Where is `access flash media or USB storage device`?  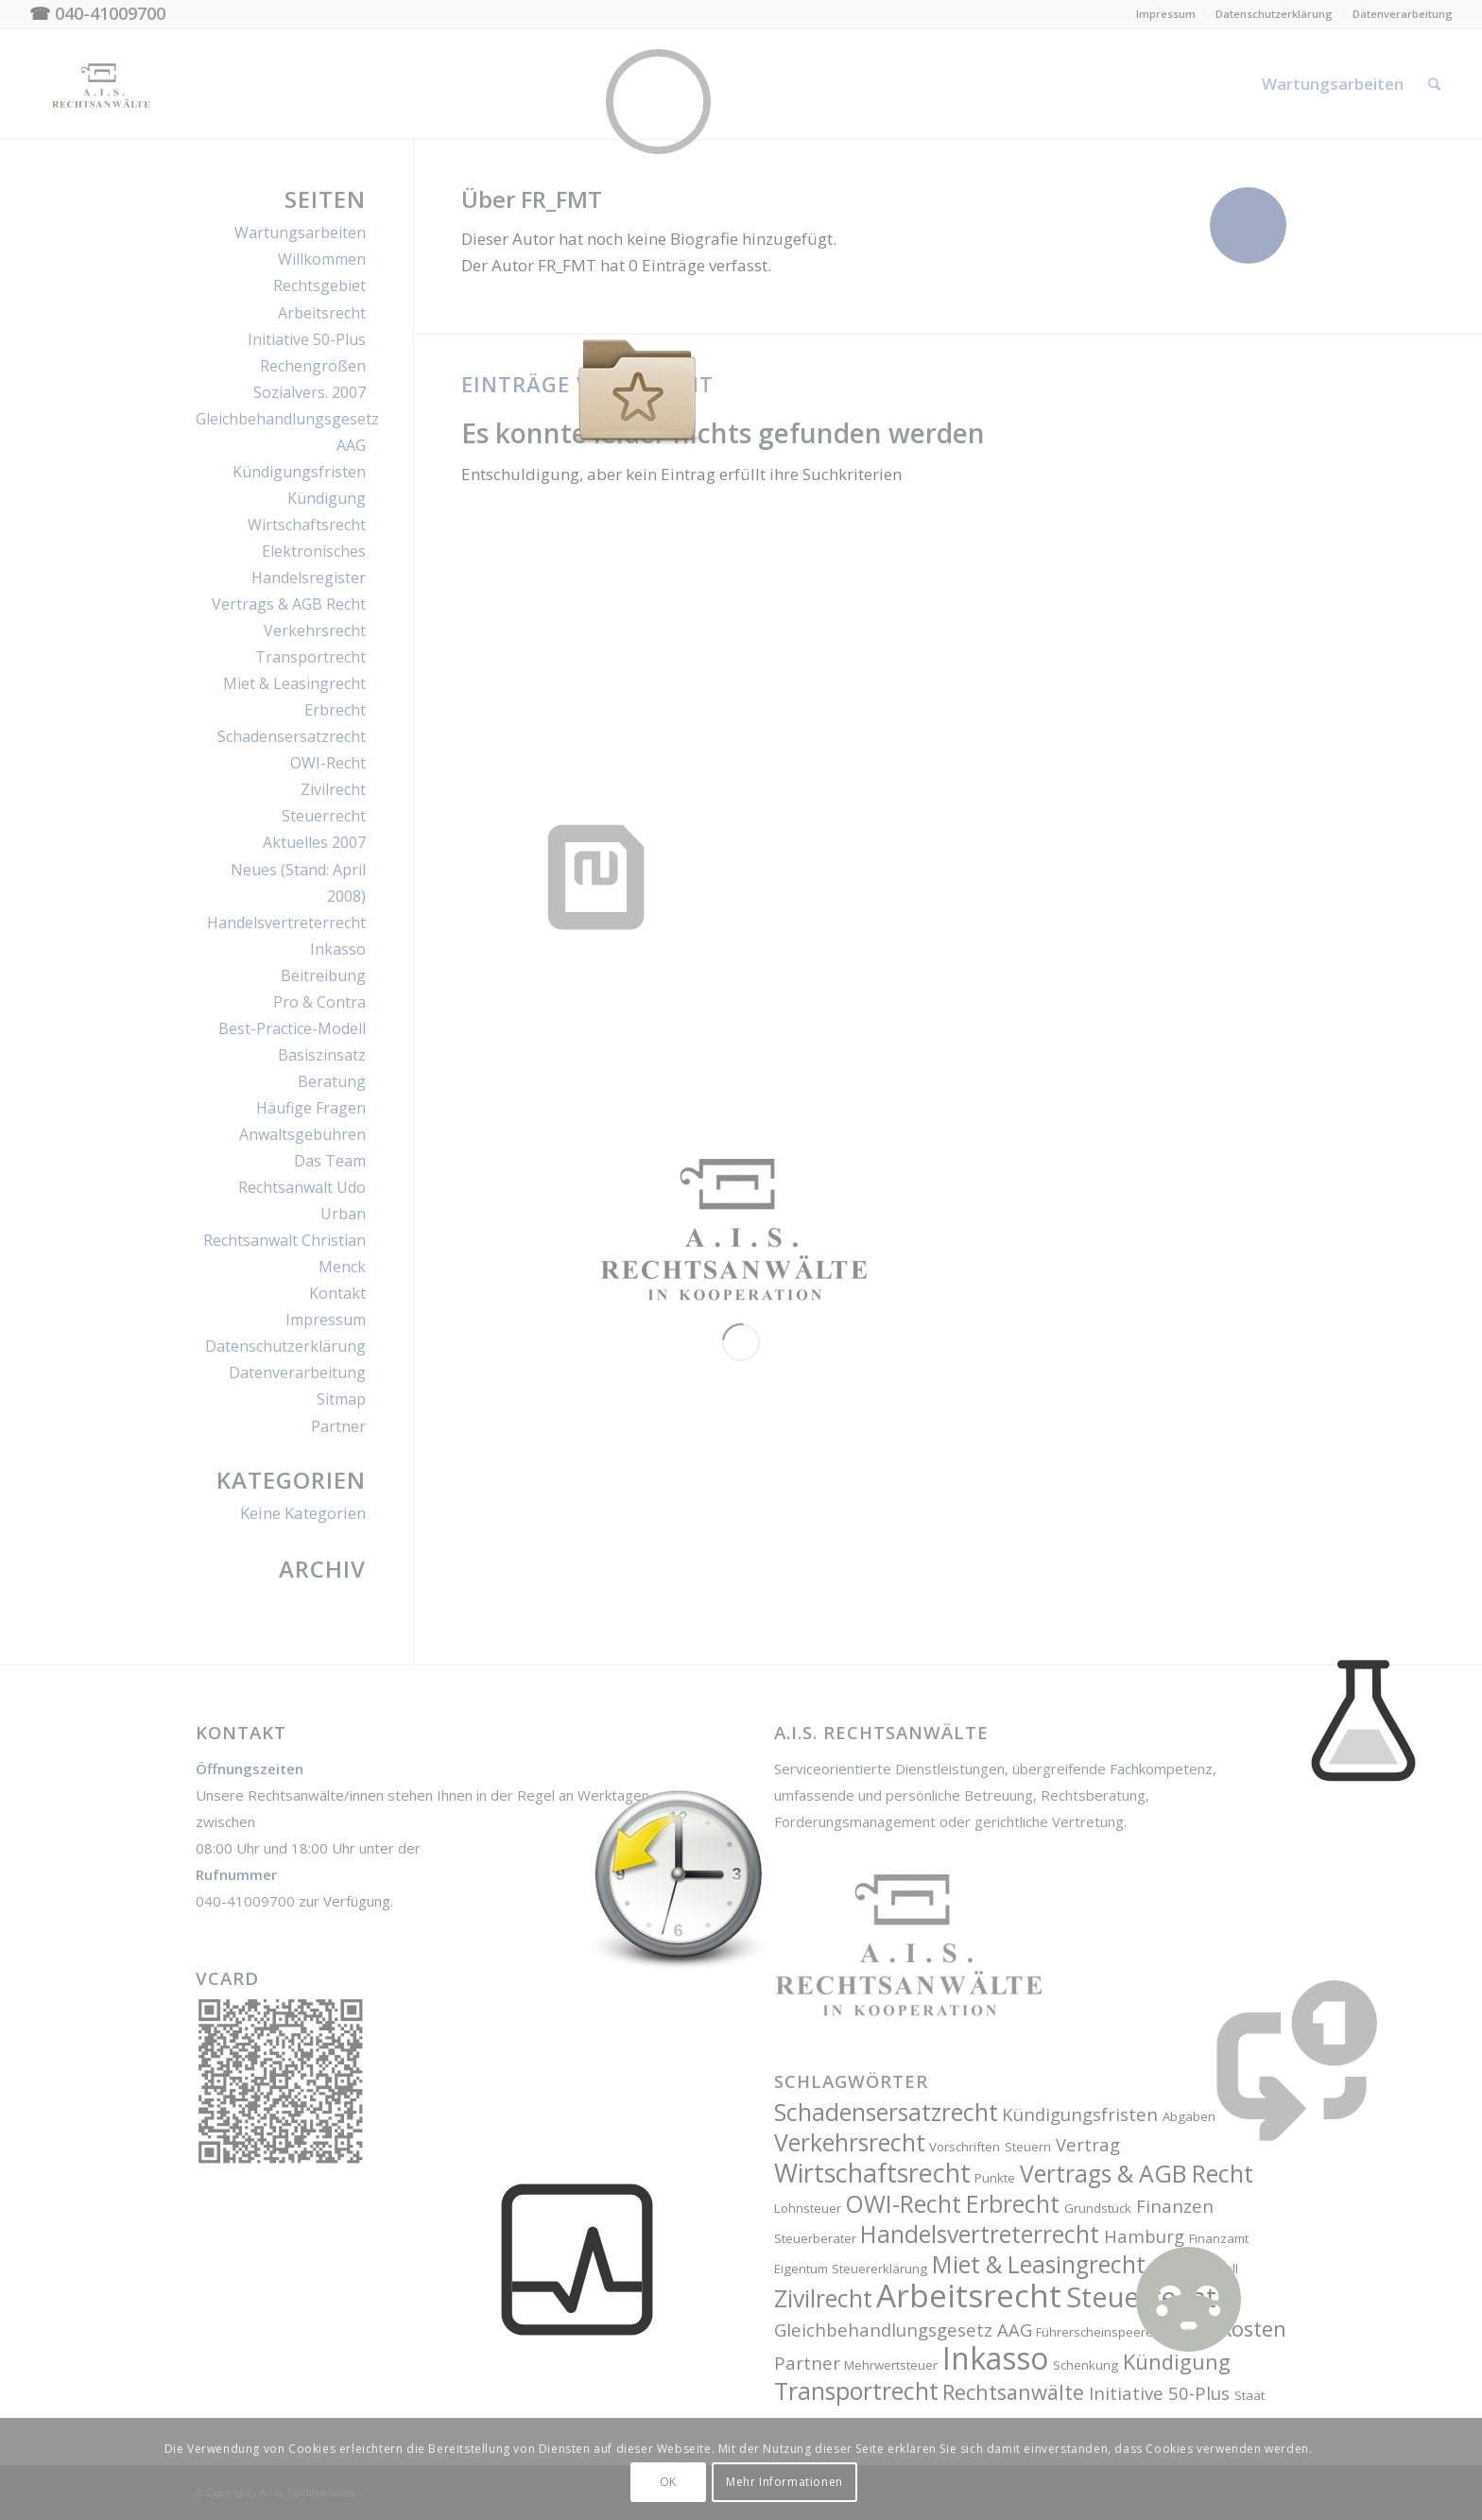 access flash media or USB storage device is located at coordinates (592, 877).